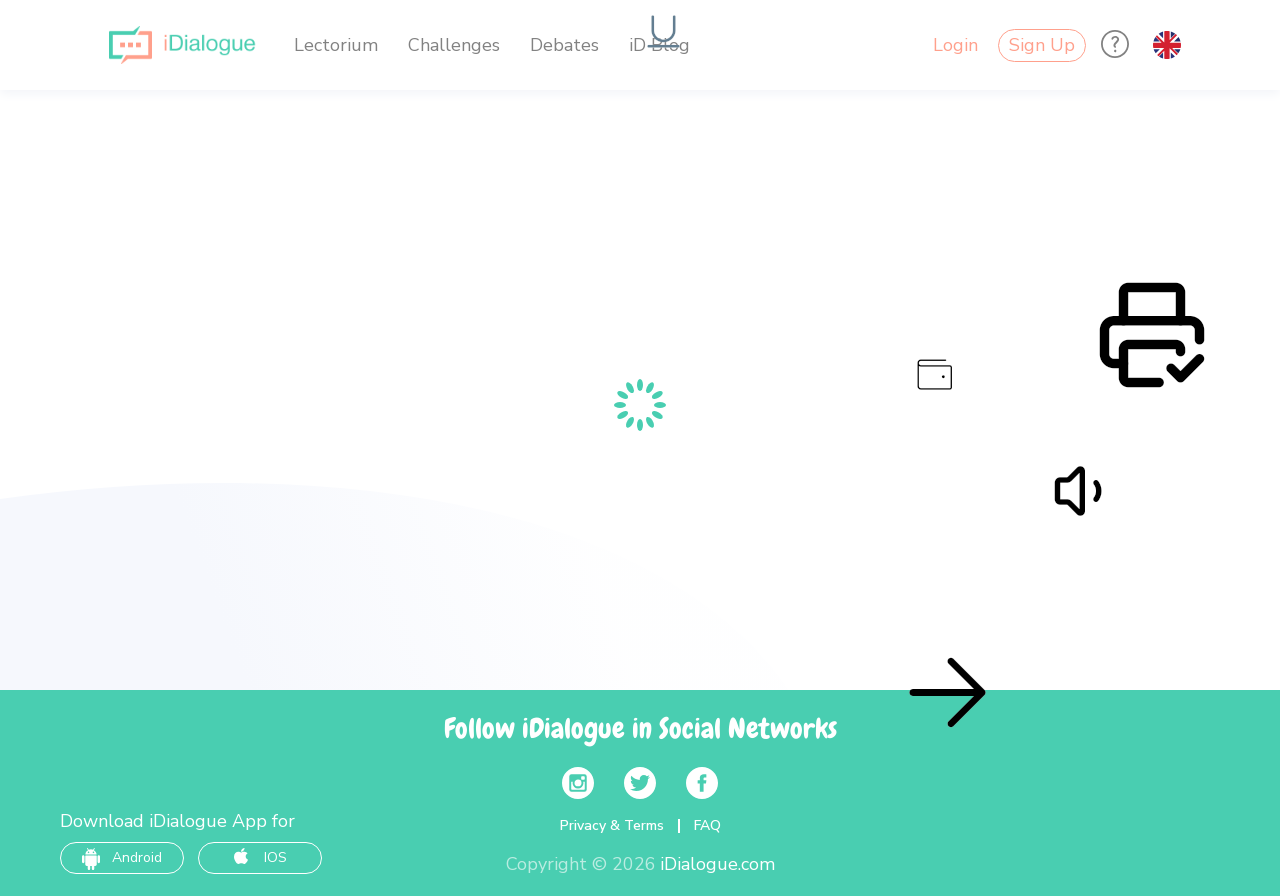 This screenshot has height=896, width=1280. Describe the element at coordinates (947, 692) in the screenshot. I see `navigate to the next item or page` at that location.